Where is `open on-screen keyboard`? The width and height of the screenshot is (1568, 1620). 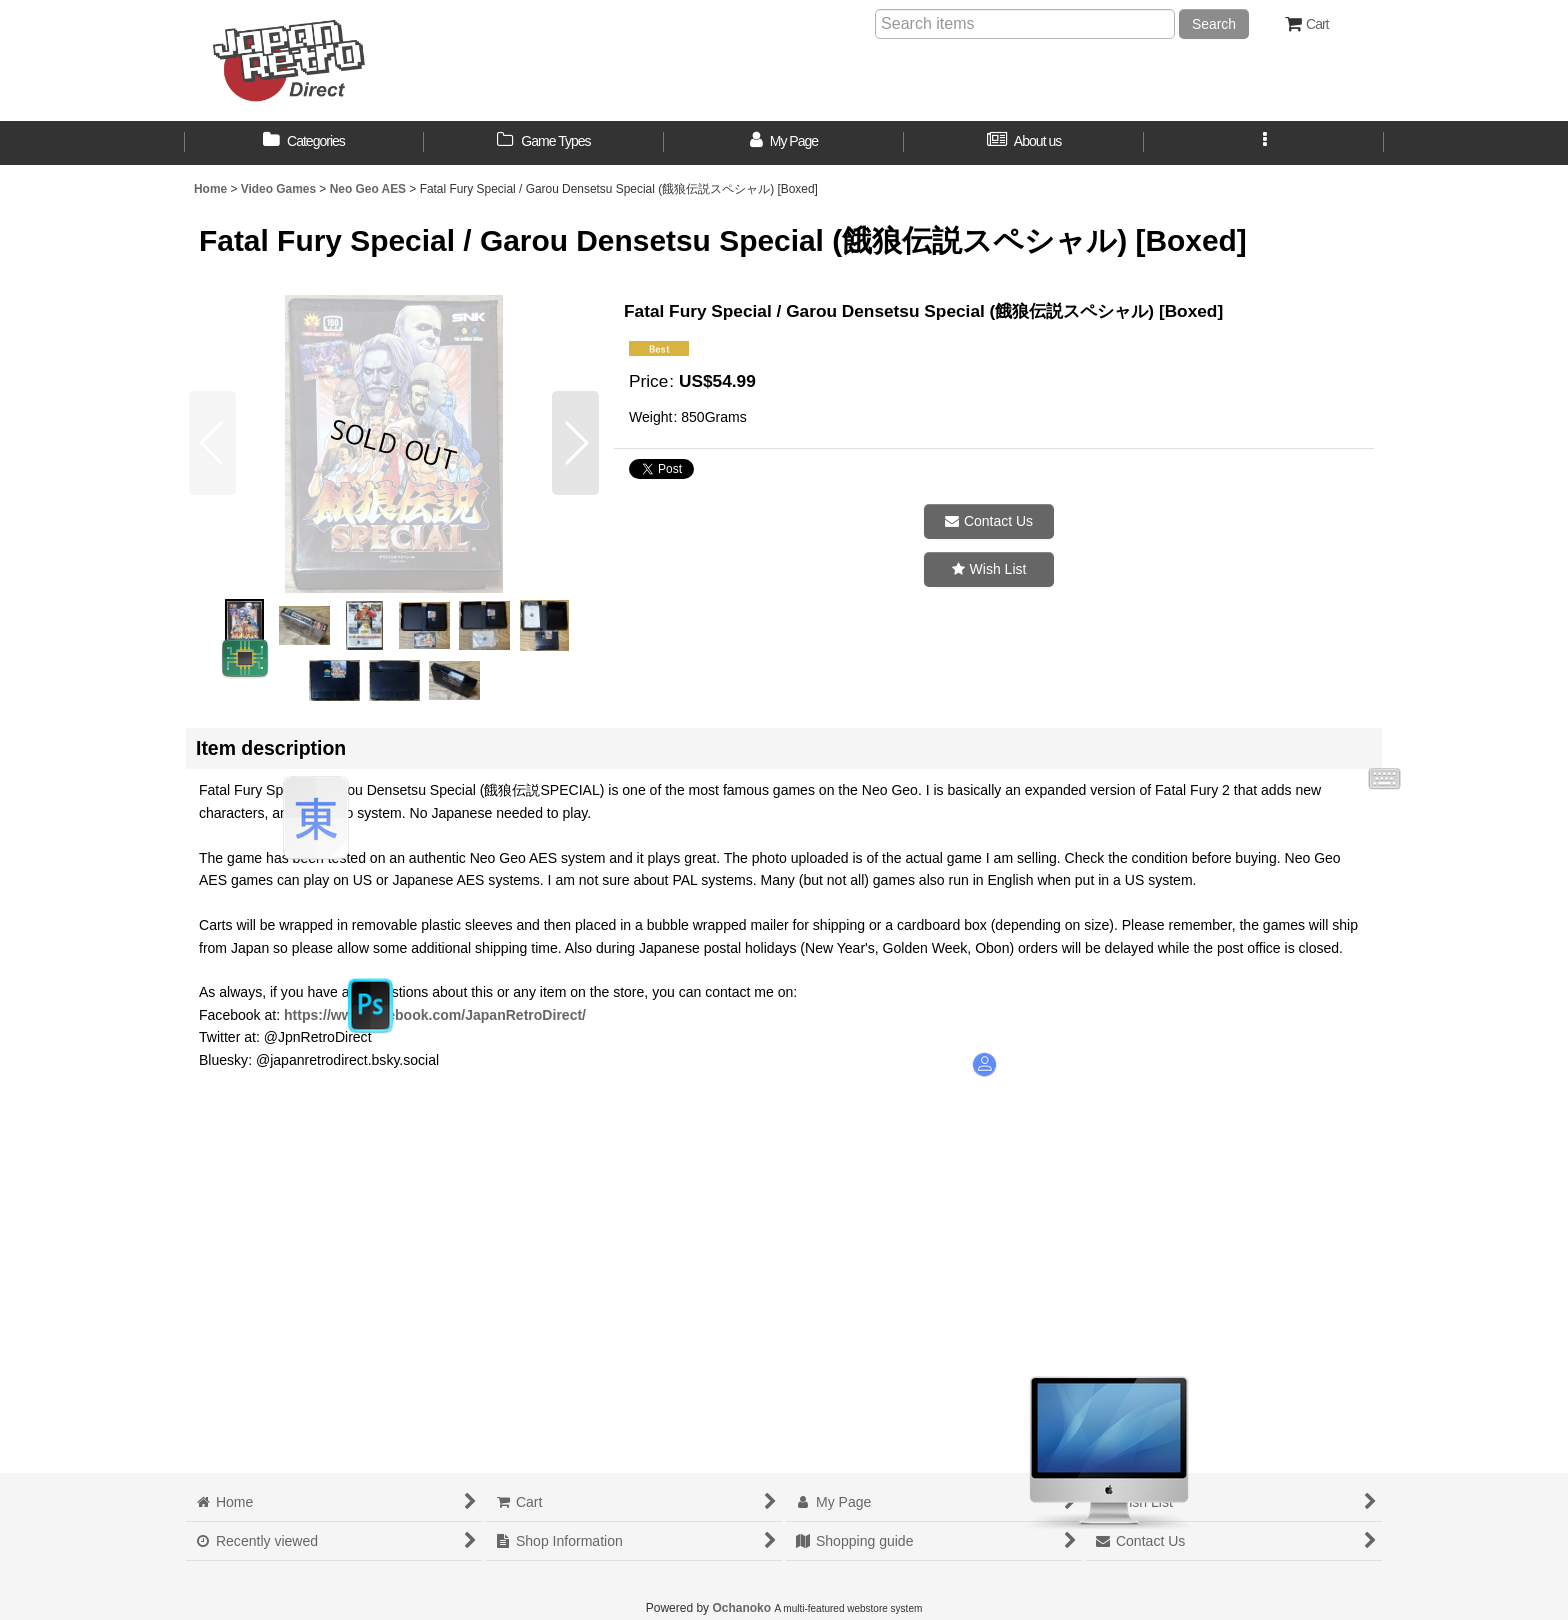 open on-screen keyboard is located at coordinates (1384, 778).